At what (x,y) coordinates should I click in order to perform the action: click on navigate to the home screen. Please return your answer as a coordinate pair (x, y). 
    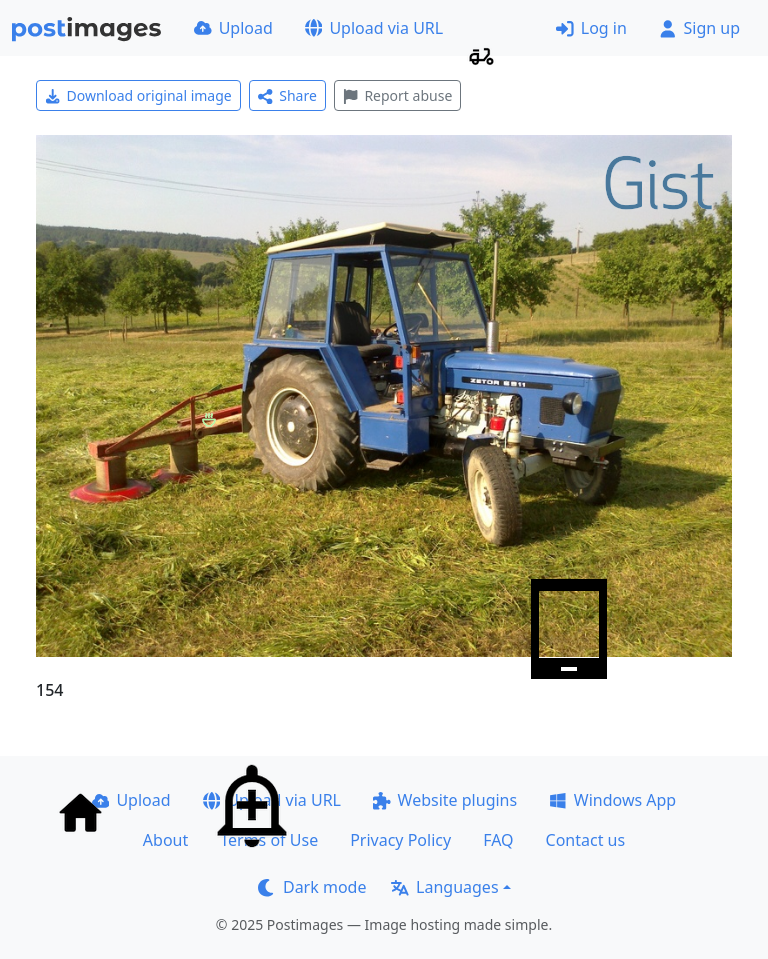
    Looking at the image, I should click on (80, 813).